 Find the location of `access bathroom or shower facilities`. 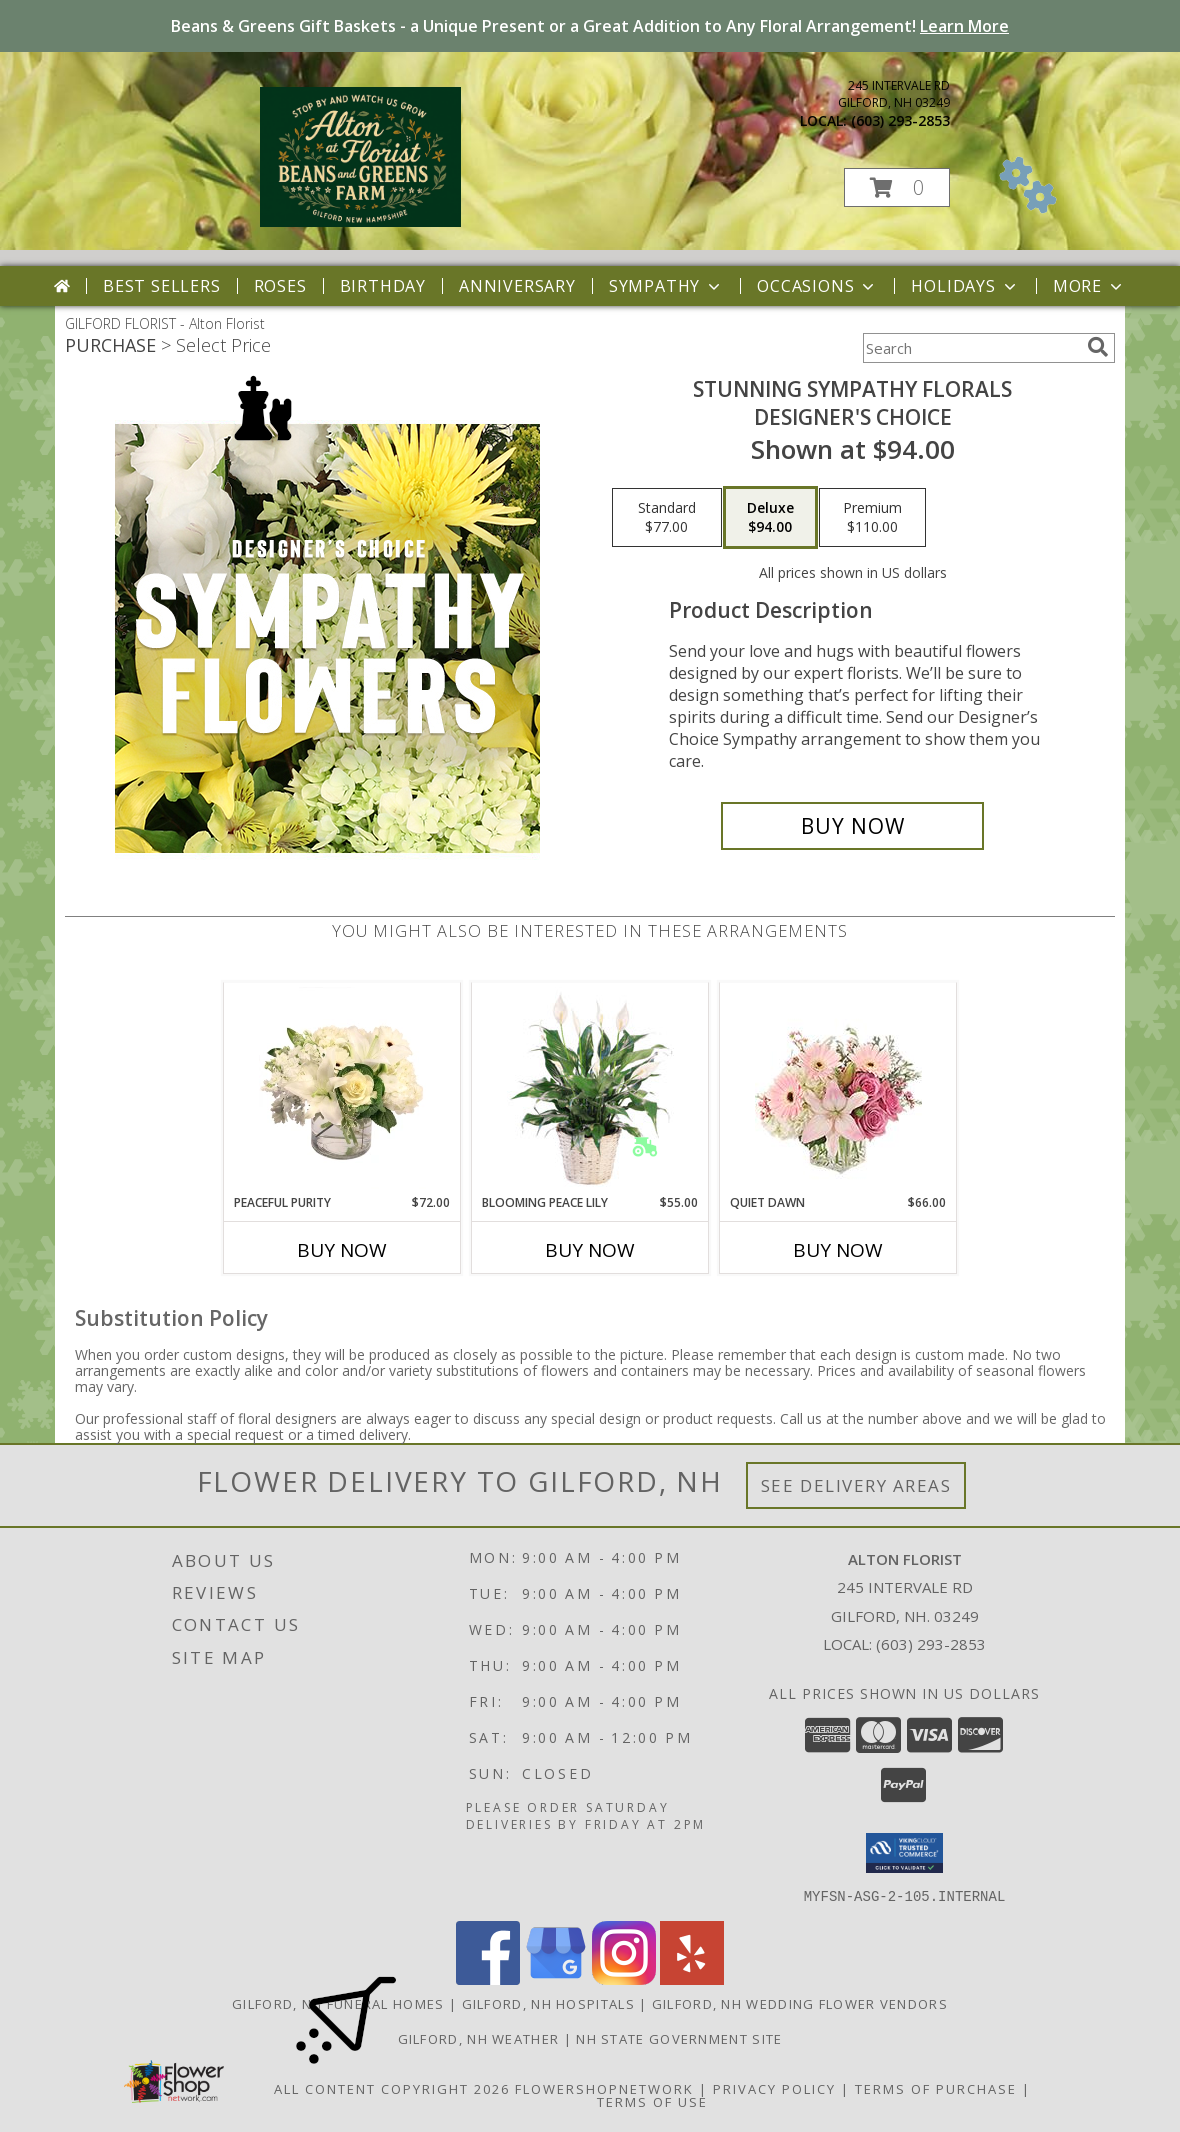

access bathroom or shower facilities is located at coordinates (344, 2015).